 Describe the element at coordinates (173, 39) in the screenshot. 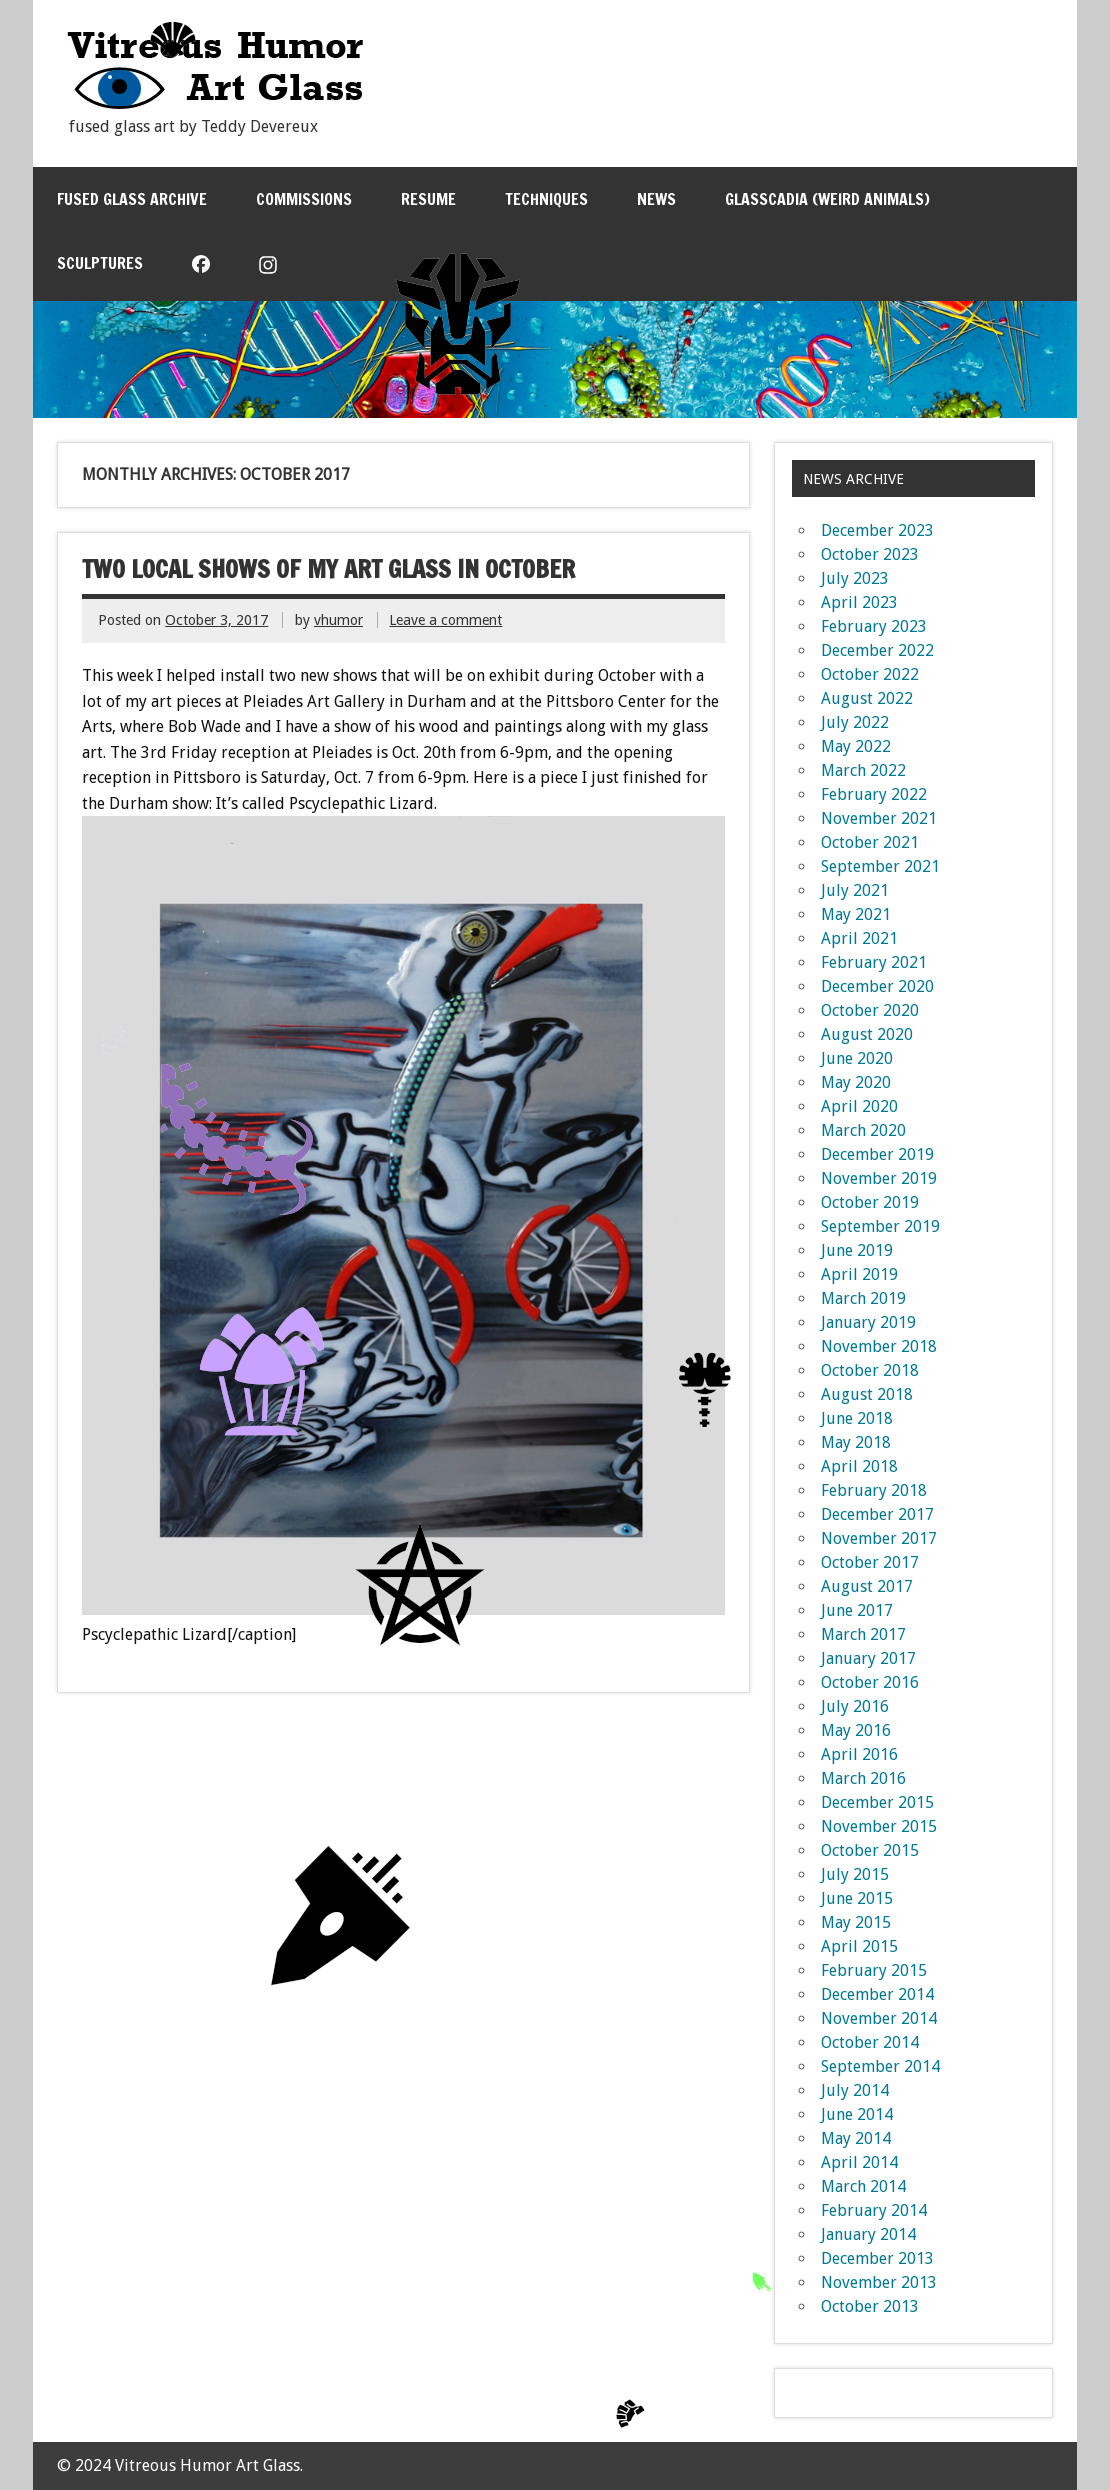

I see `seafood or shellfish category indicator` at that location.